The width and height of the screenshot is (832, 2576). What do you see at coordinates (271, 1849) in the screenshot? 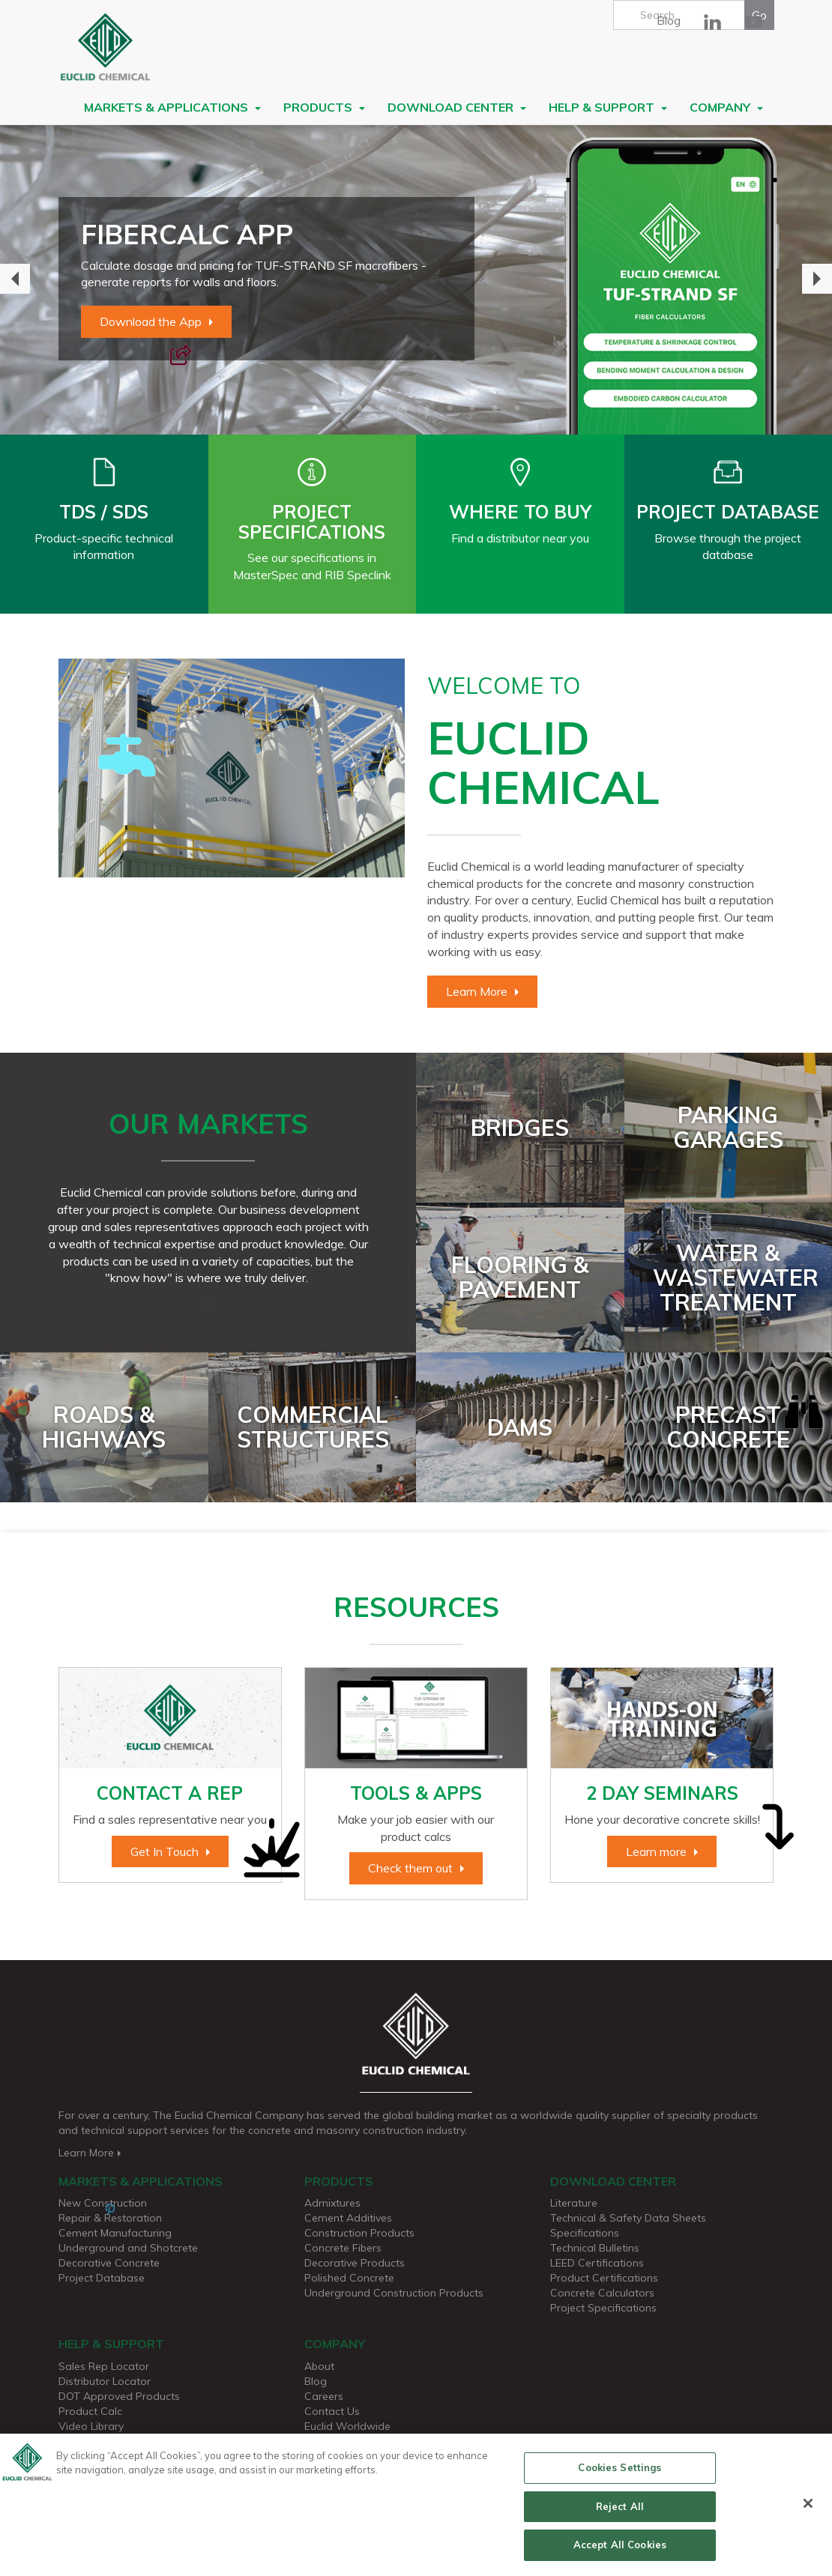
I see `indicates an explosion or blast effect` at bounding box center [271, 1849].